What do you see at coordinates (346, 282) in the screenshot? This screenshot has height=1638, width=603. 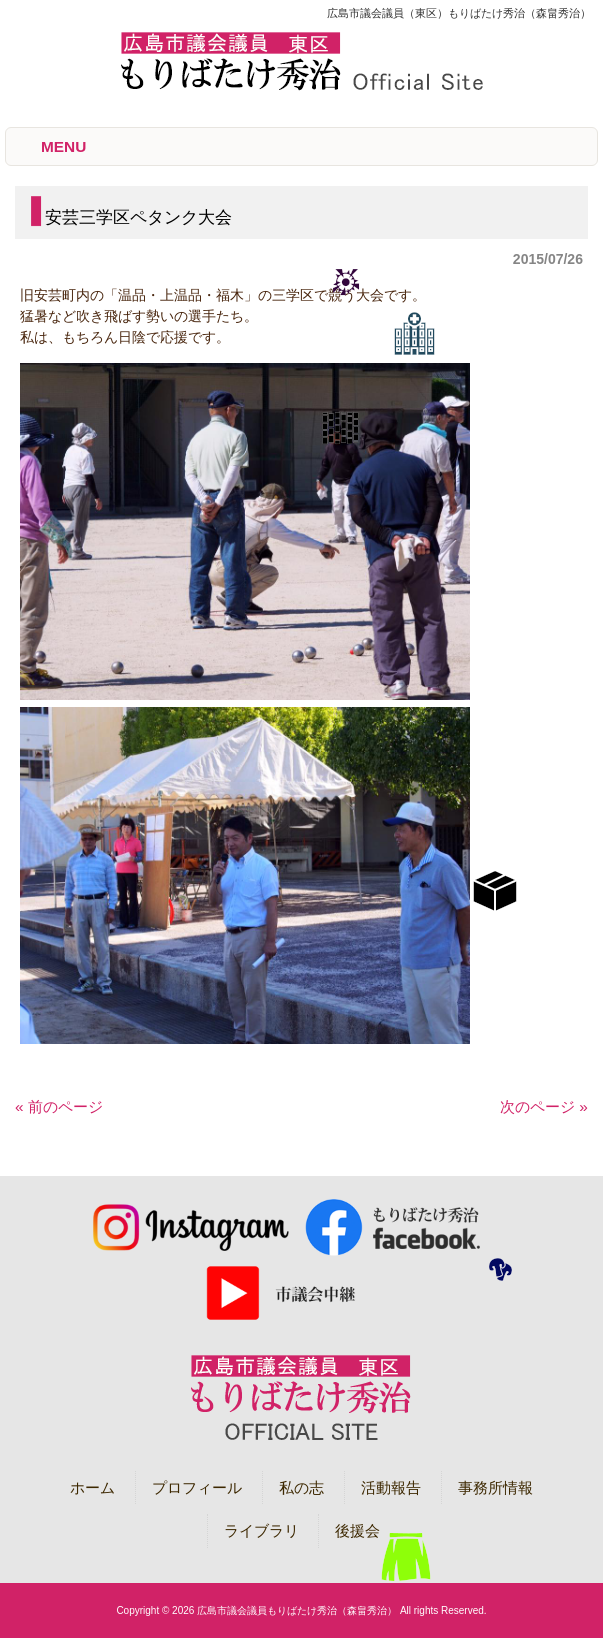 I see `indicates a critical hit or power attack in gameplay` at bounding box center [346, 282].